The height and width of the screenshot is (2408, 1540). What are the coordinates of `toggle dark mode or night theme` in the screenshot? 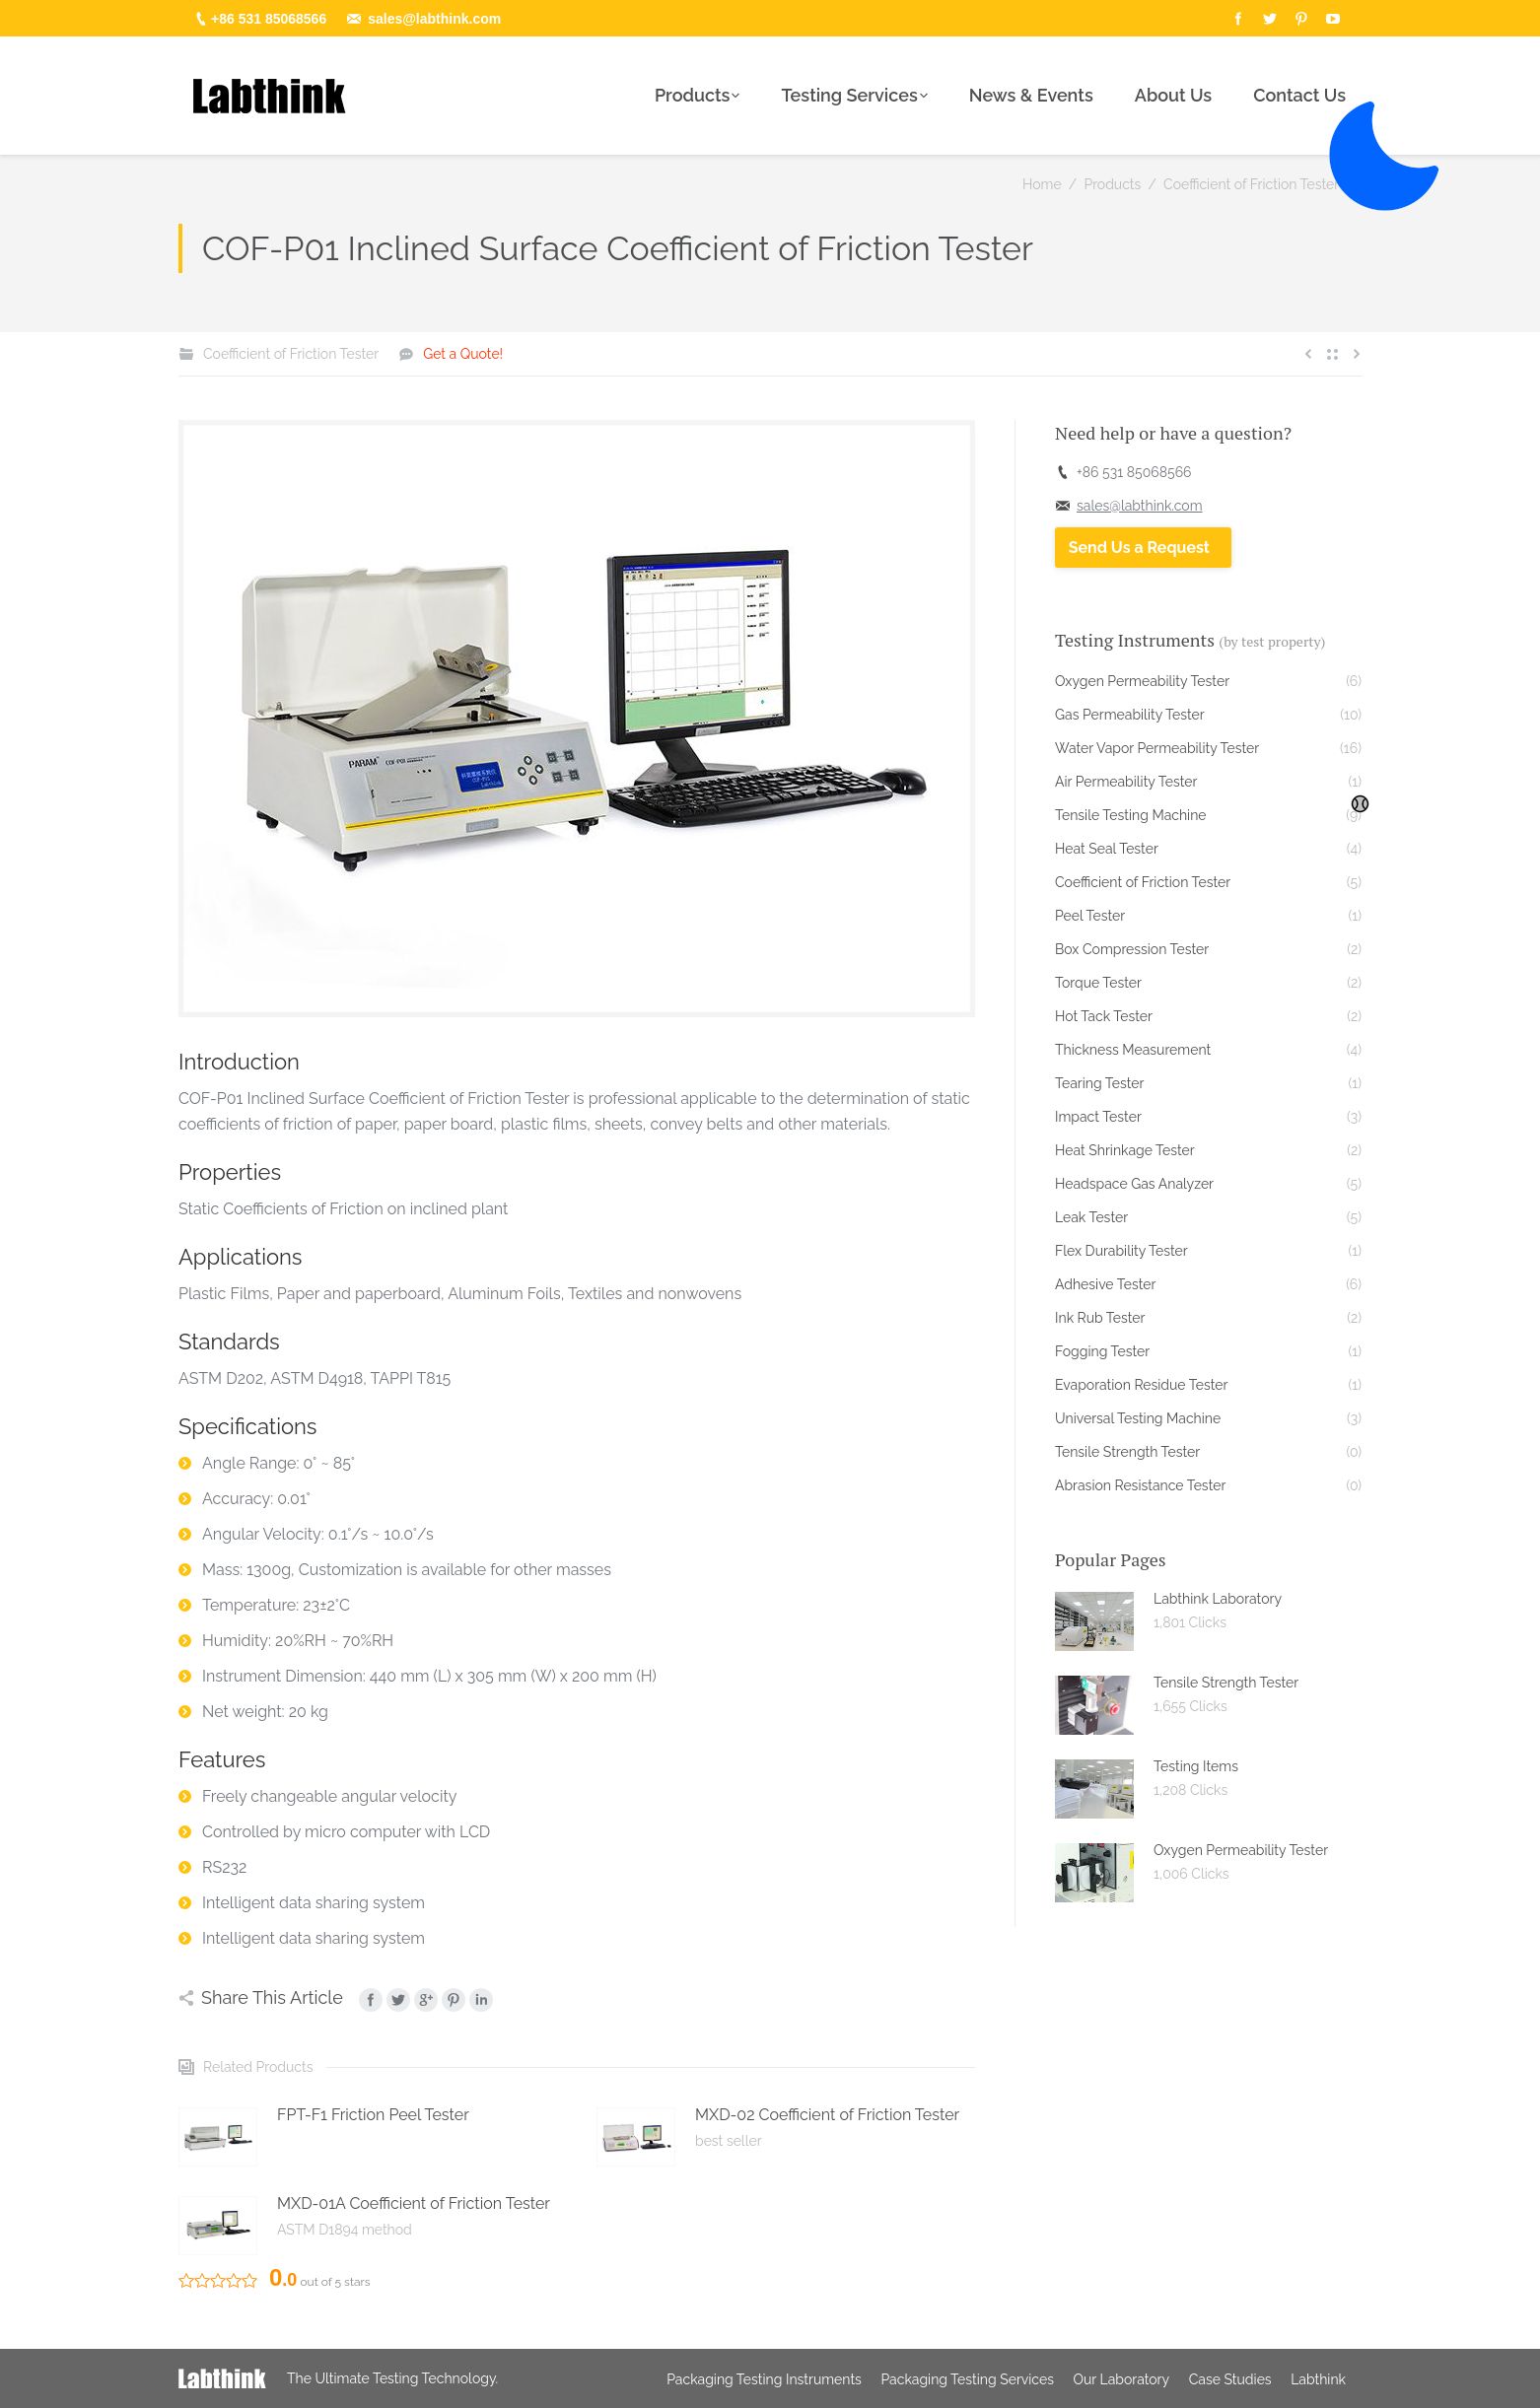 It's located at (1380, 159).